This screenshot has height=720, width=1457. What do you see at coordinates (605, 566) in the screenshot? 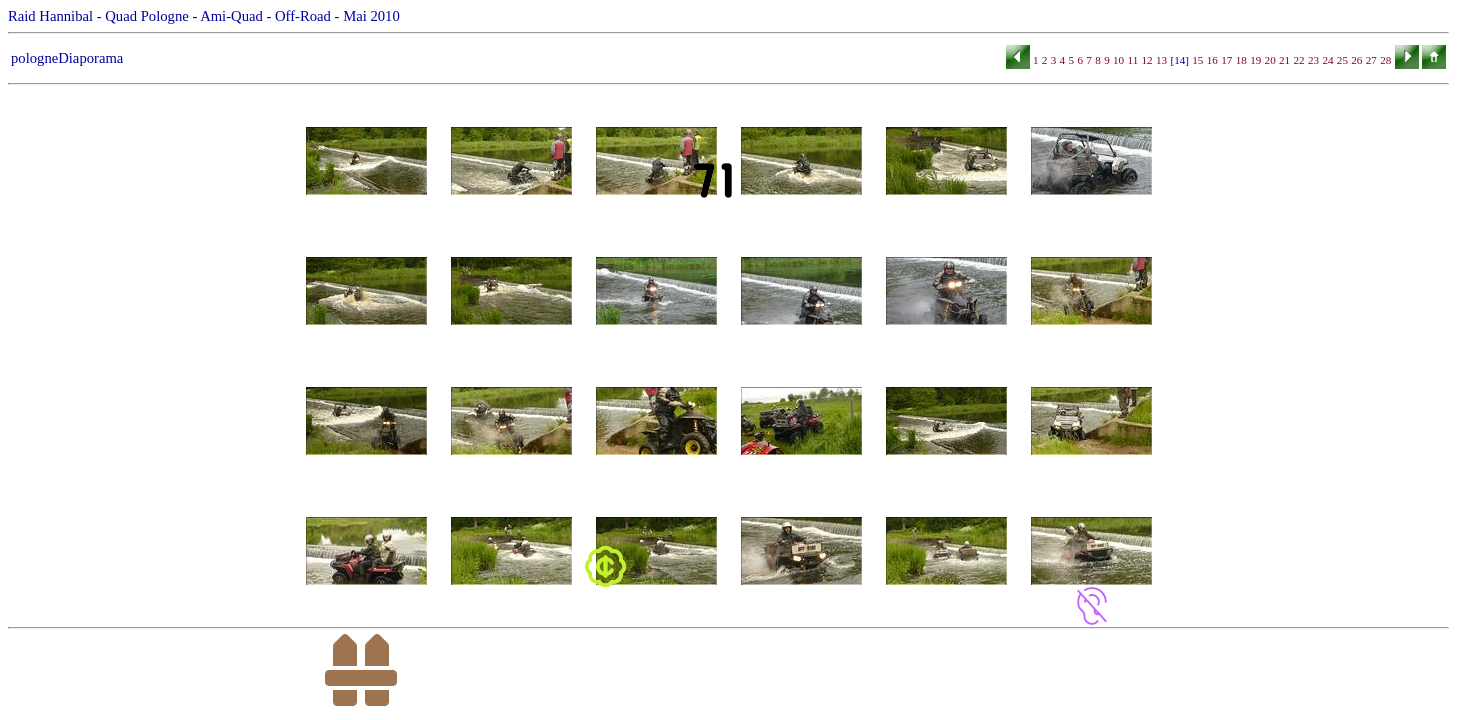
I see `view cent-based pricing or rewards` at bounding box center [605, 566].